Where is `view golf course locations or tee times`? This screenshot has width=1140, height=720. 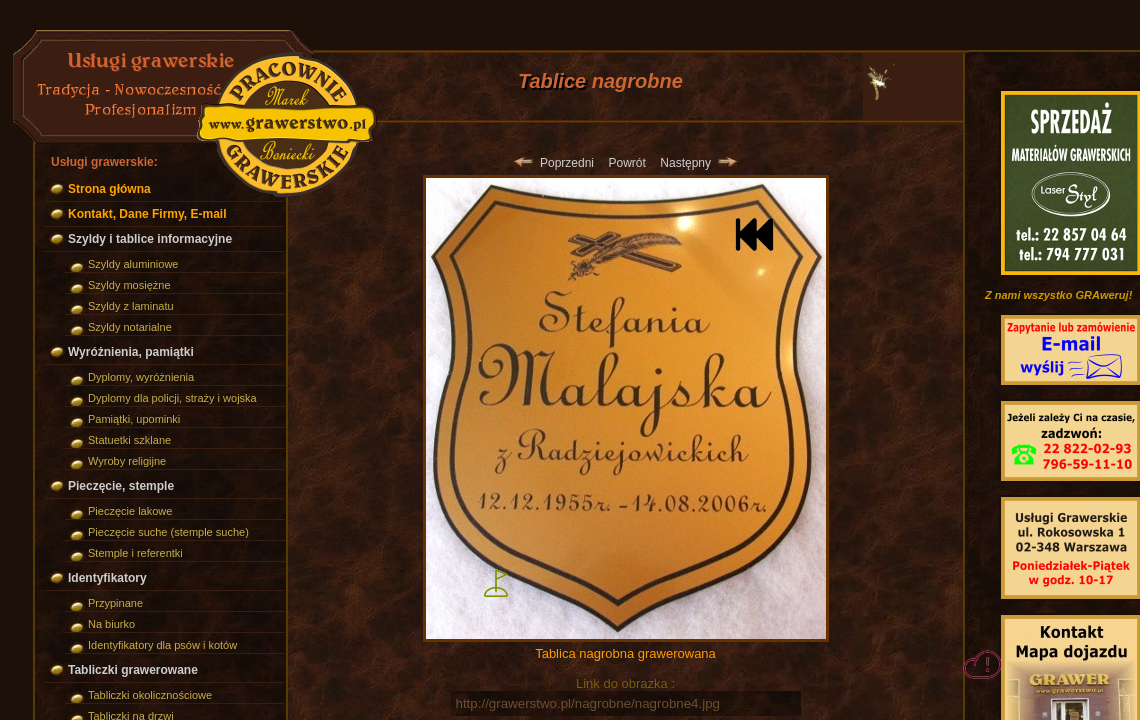 view golf course locations or tee times is located at coordinates (496, 583).